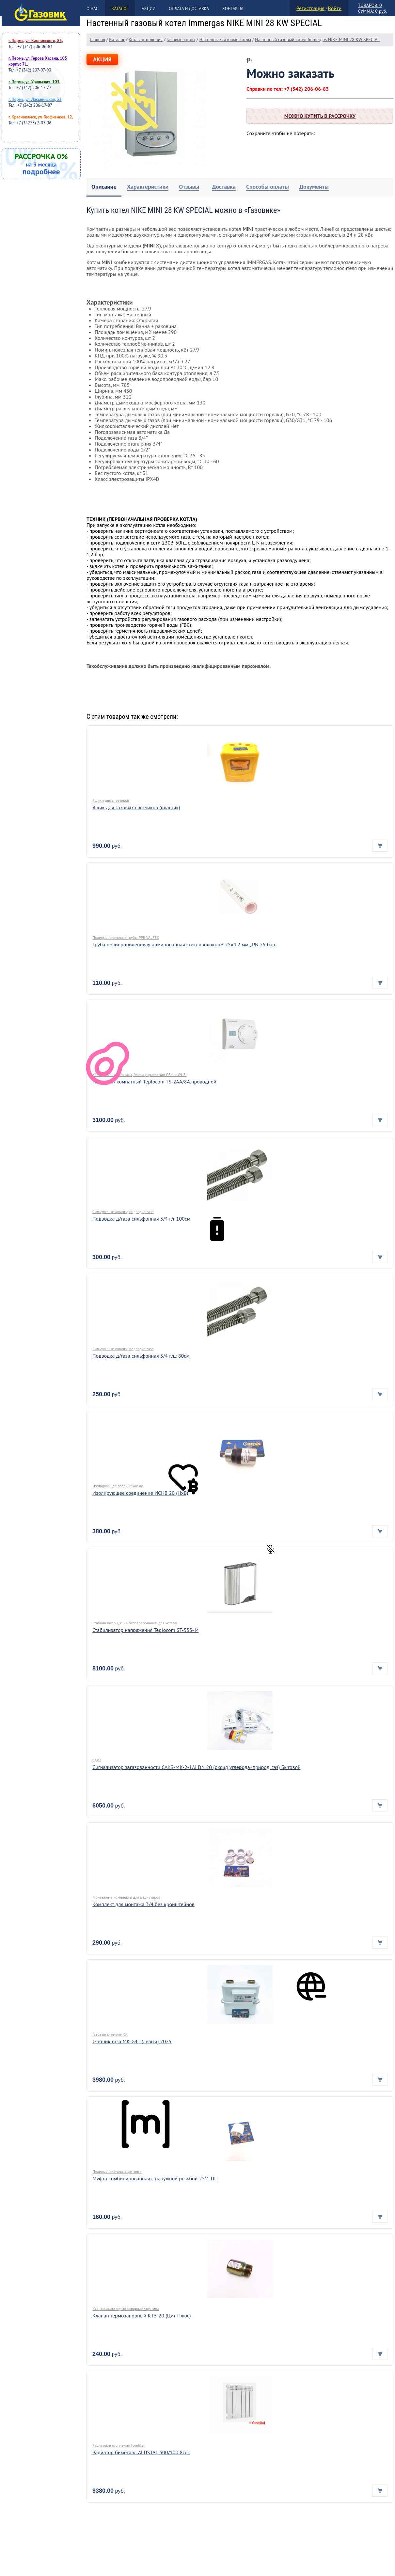 The height and width of the screenshot is (2576, 395). What do you see at coordinates (311, 1986) in the screenshot?
I see `remove a website from your list` at bounding box center [311, 1986].